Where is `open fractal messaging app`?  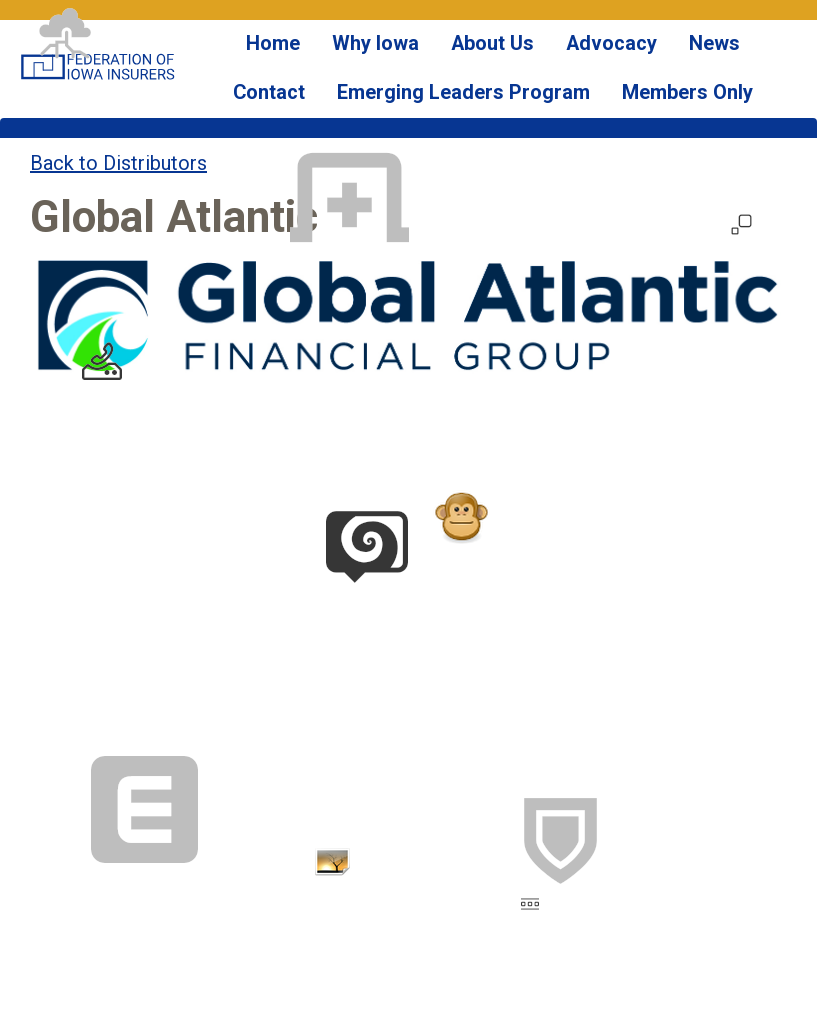
open fractal messaging app is located at coordinates (367, 547).